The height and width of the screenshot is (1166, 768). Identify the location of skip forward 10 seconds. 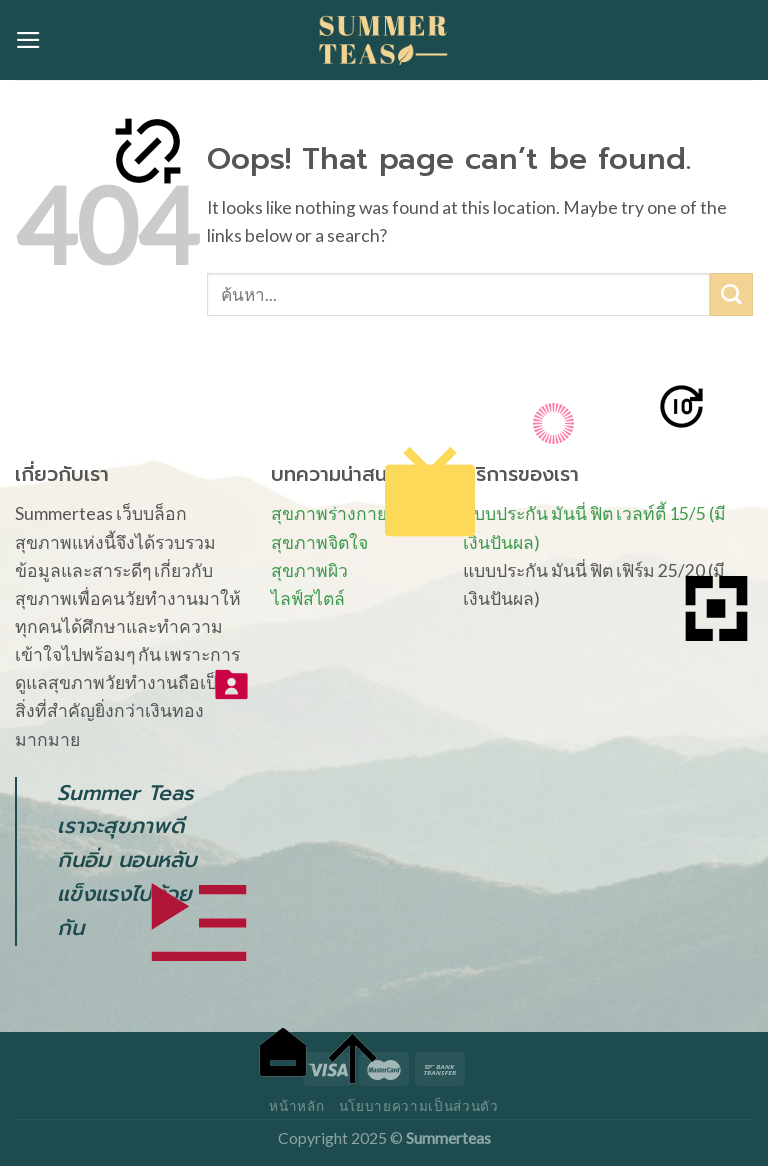
(681, 406).